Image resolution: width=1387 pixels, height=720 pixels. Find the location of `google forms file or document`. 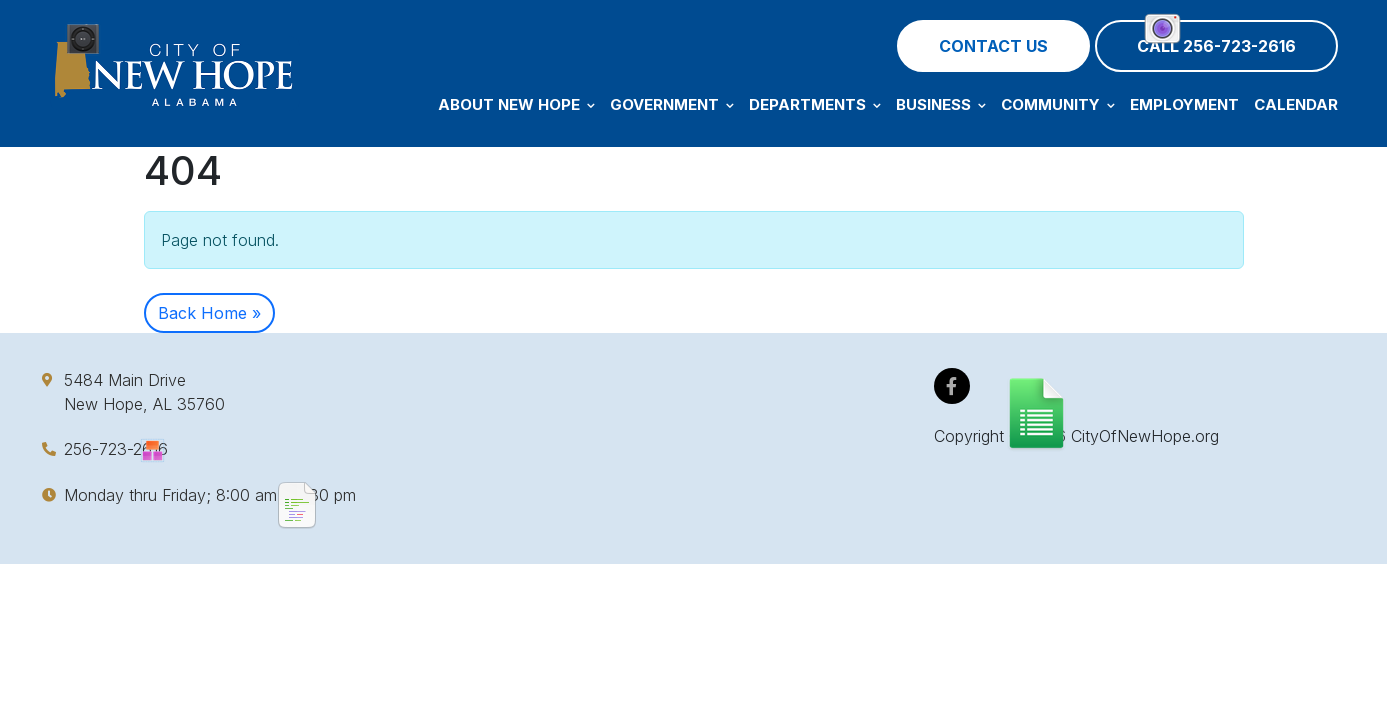

google forms file or document is located at coordinates (1036, 414).